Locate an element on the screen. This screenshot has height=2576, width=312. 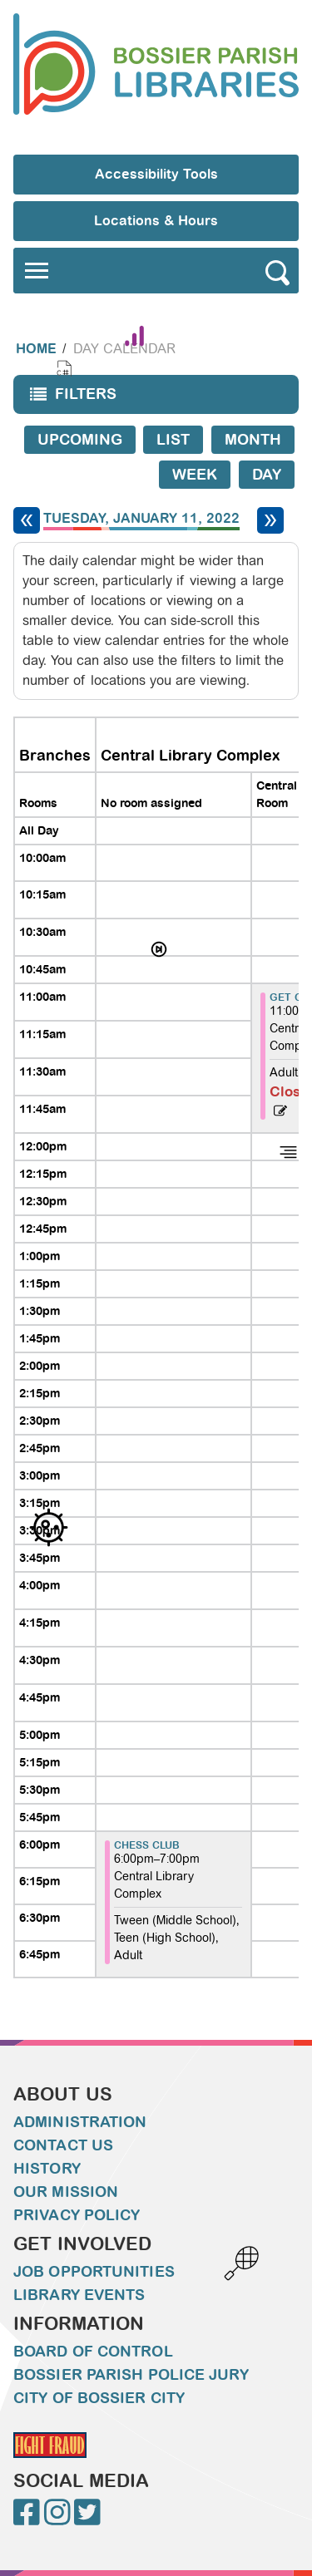
indicates virus or malware detected is located at coordinates (48, 1527).